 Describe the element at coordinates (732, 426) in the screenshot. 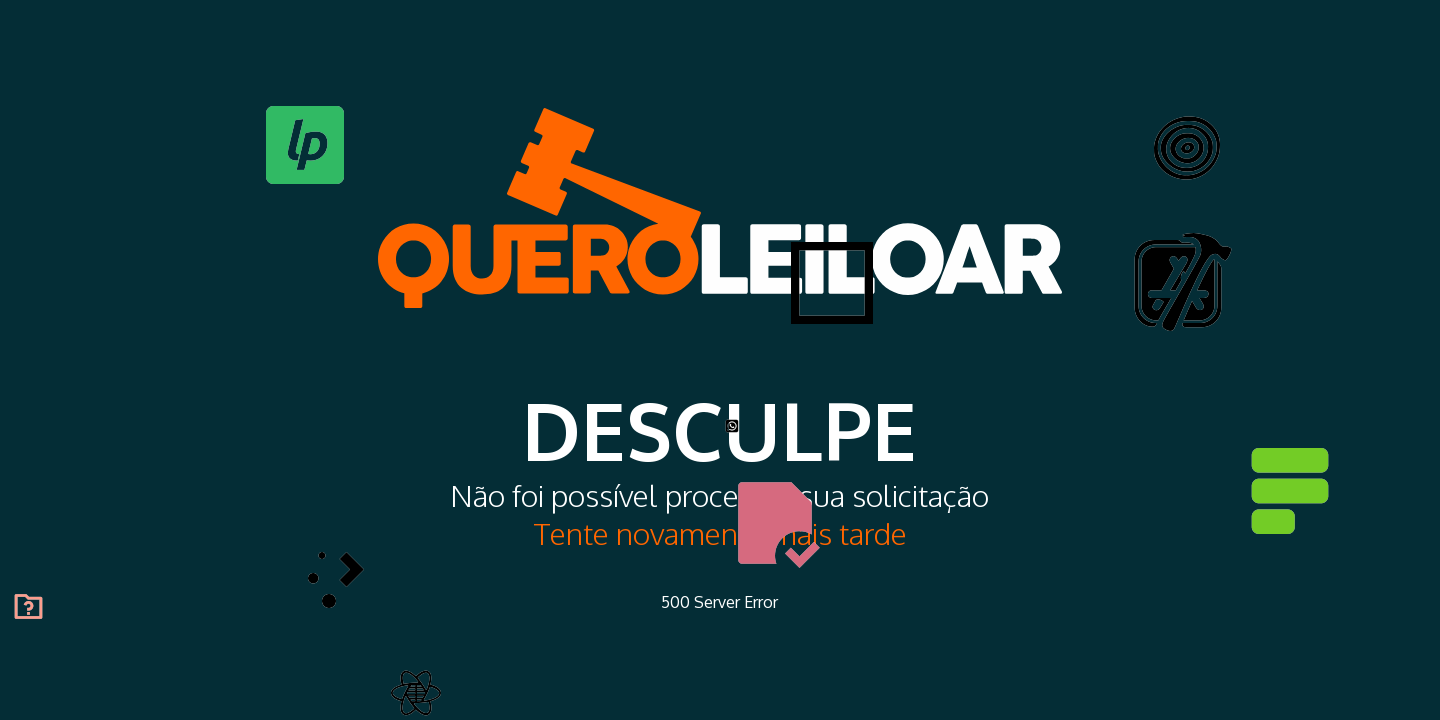

I see `open WhatsApp messaging app` at that location.